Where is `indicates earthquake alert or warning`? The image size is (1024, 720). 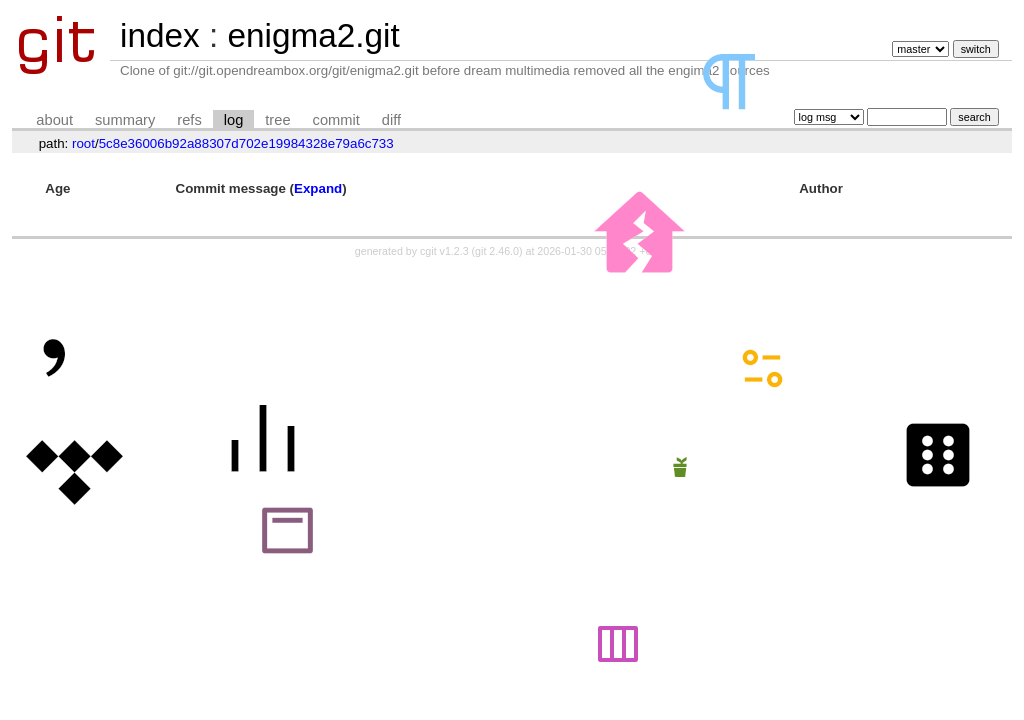 indicates earthquake alert or warning is located at coordinates (639, 235).